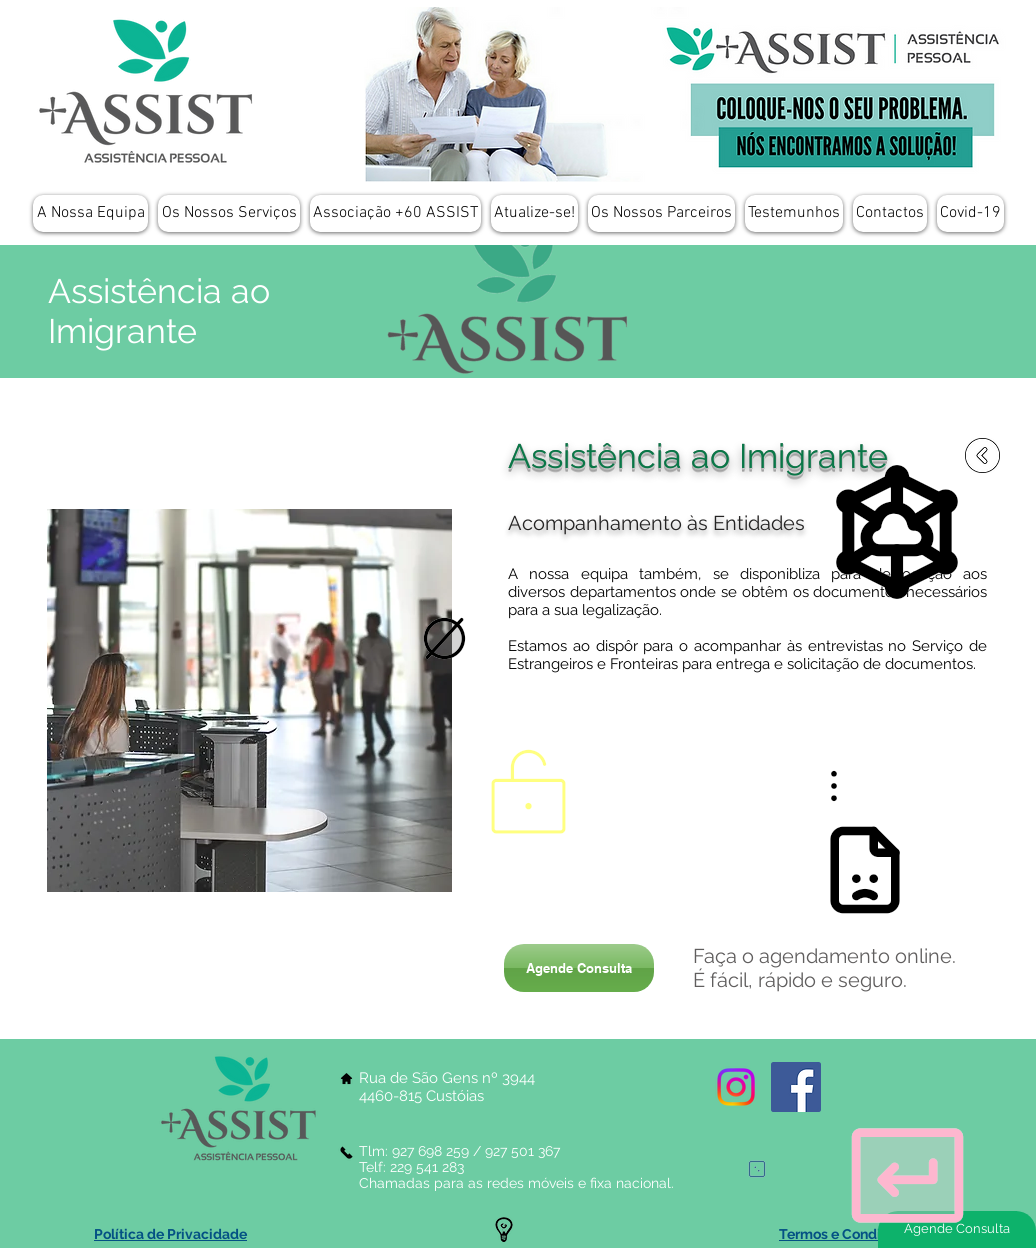 The width and height of the screenshot is (1036, 1248). Describe the element at coordinates (834, 786) in the screenshot. I see `open more options menu` at that location.